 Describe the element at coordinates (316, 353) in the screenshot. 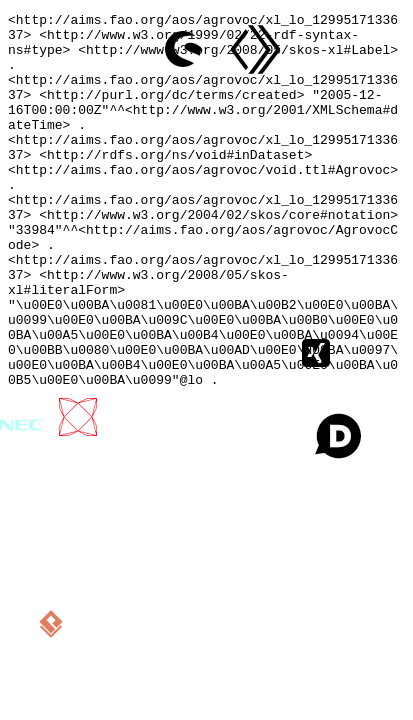

I see `open XING professional network app` at that location.